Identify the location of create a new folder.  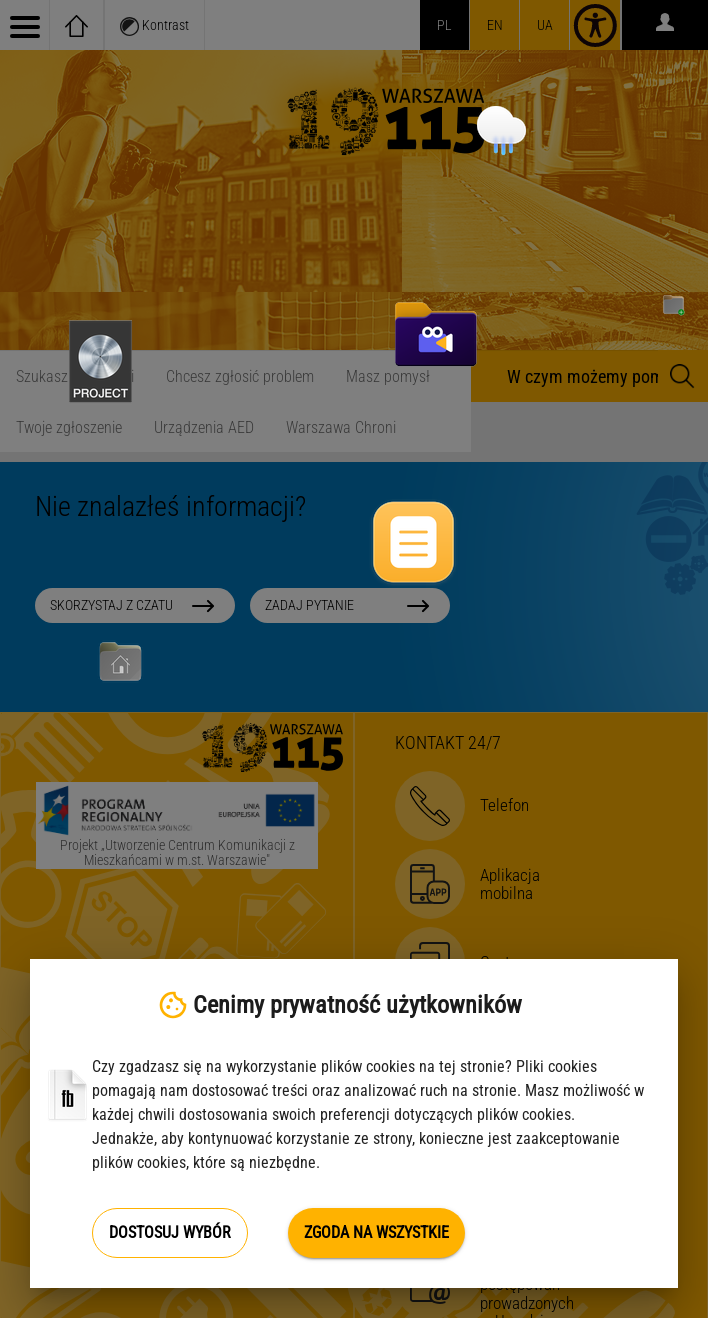
(673, 304).